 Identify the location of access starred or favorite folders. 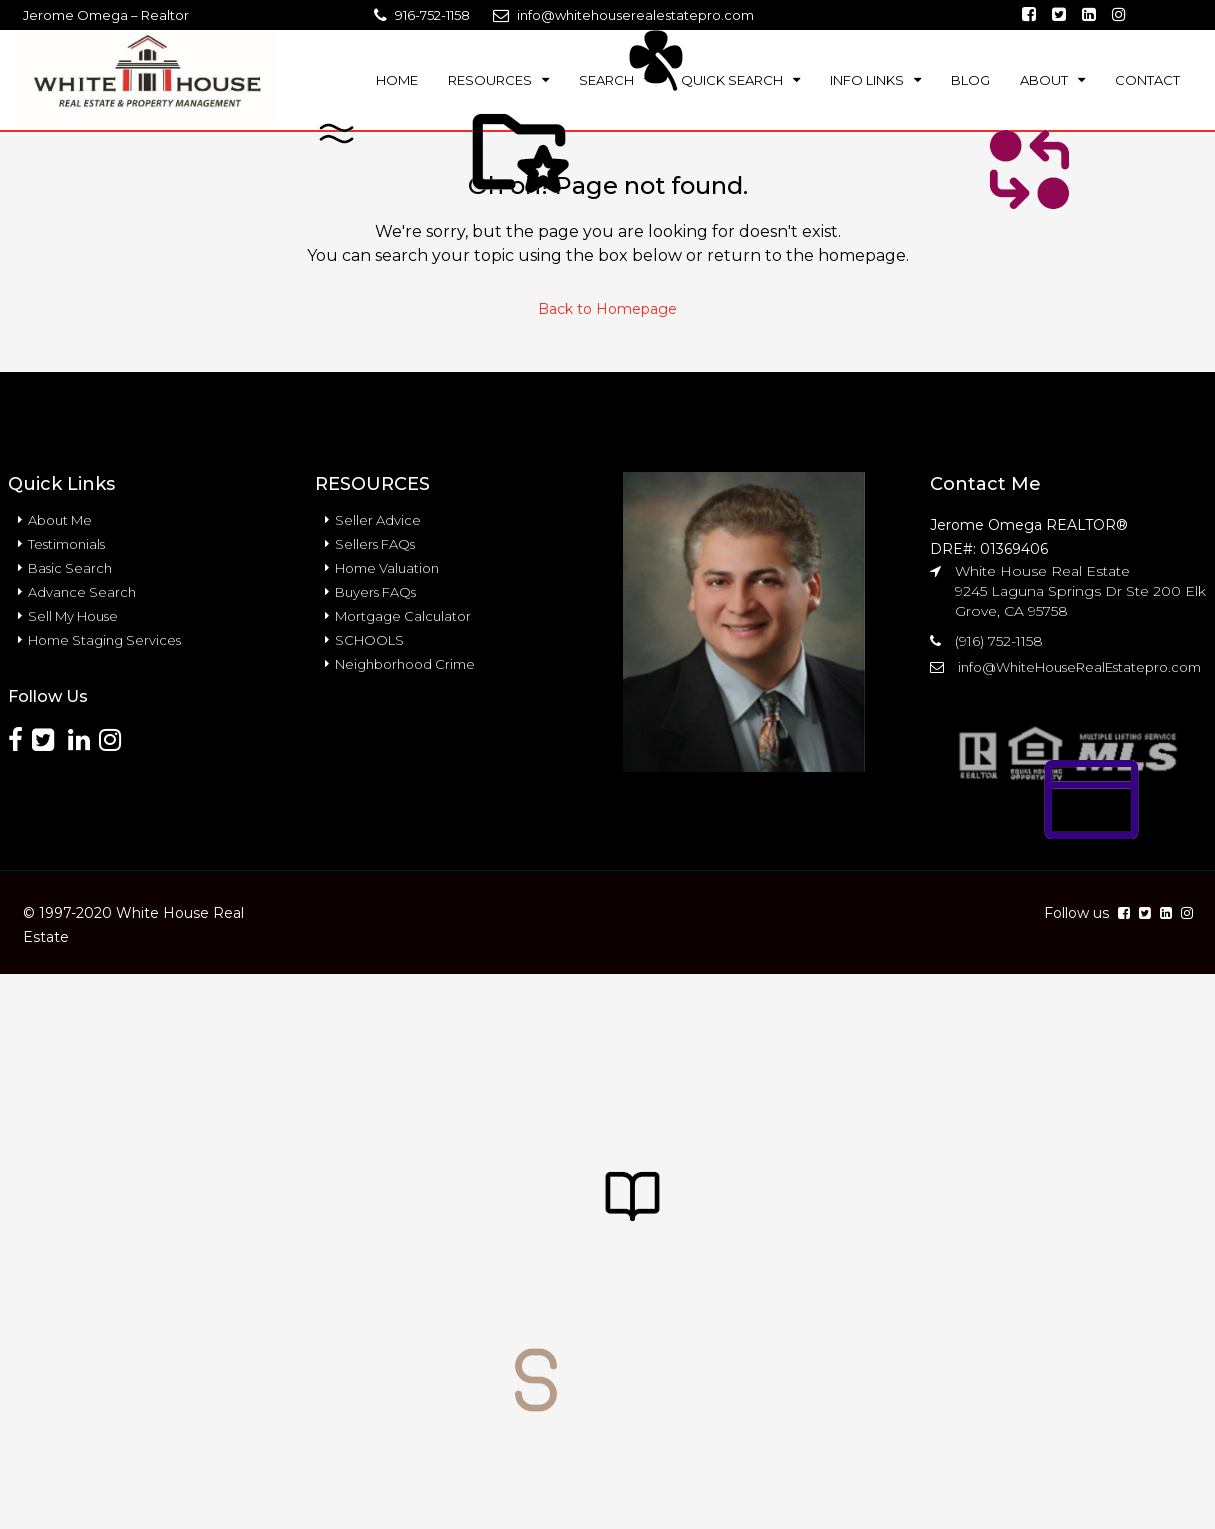
(519, 150).